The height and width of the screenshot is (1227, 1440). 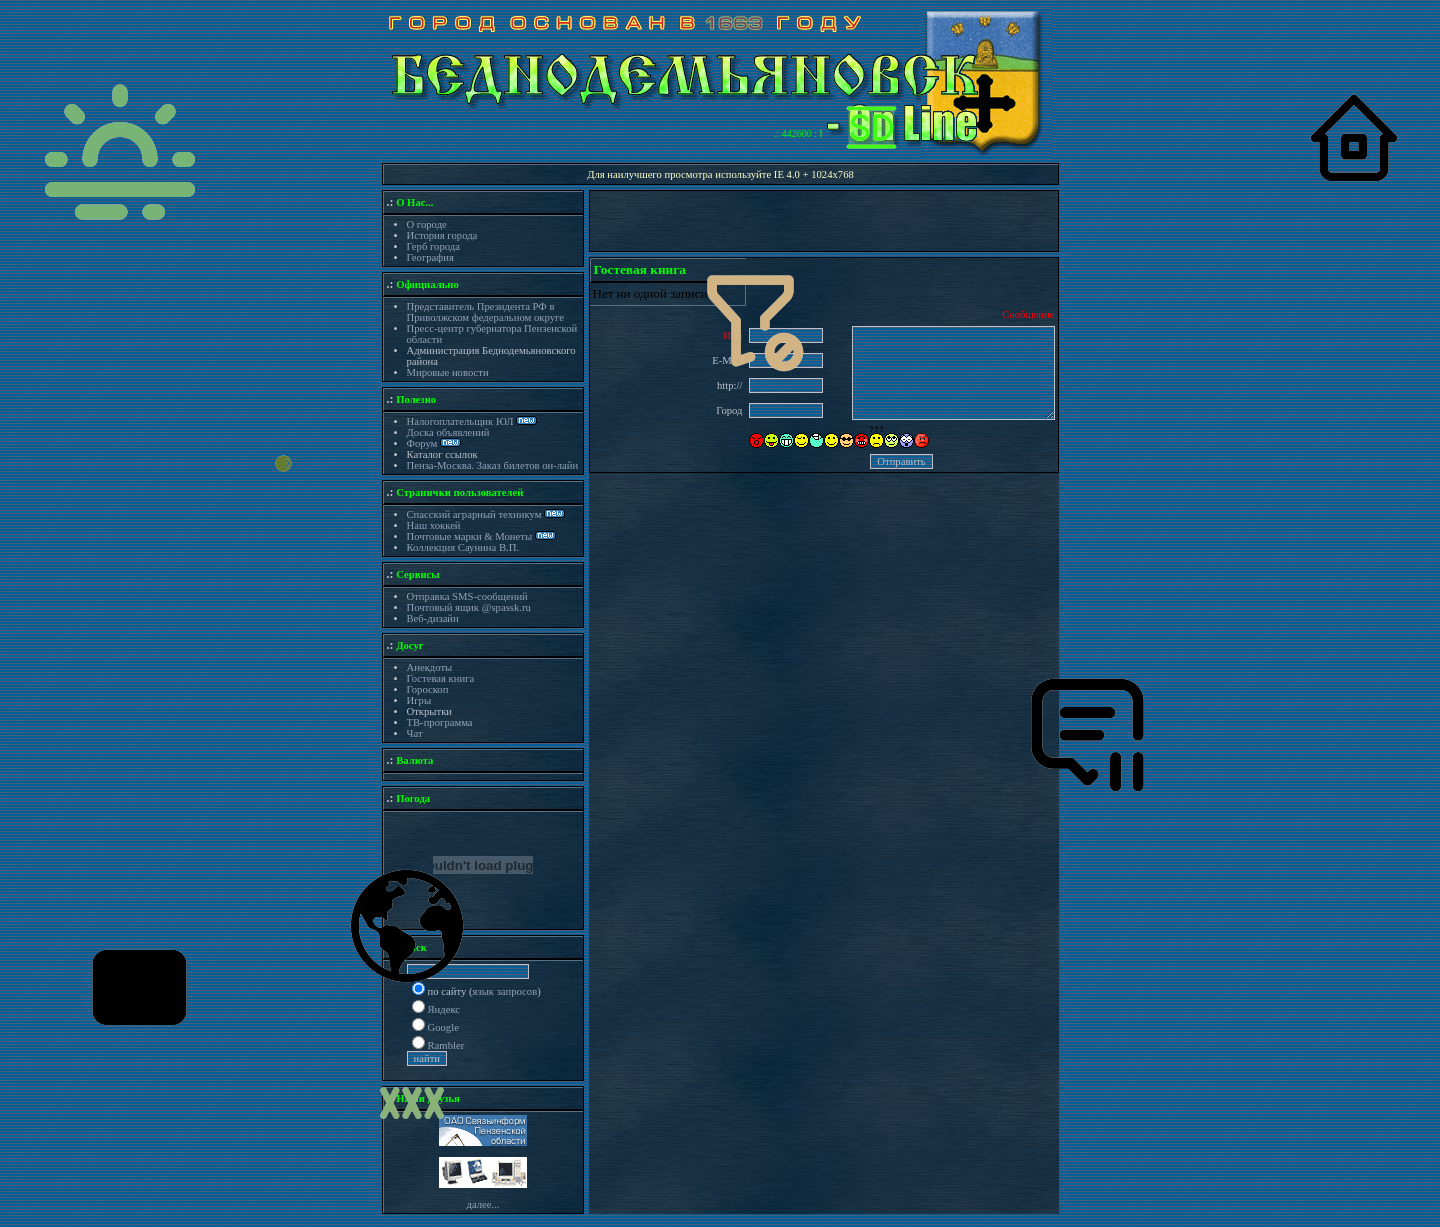 What do you see at coordinates (407, 926) in the screenshot?
I see `switch to global or worldwide view` at bounding box center [407, 926].